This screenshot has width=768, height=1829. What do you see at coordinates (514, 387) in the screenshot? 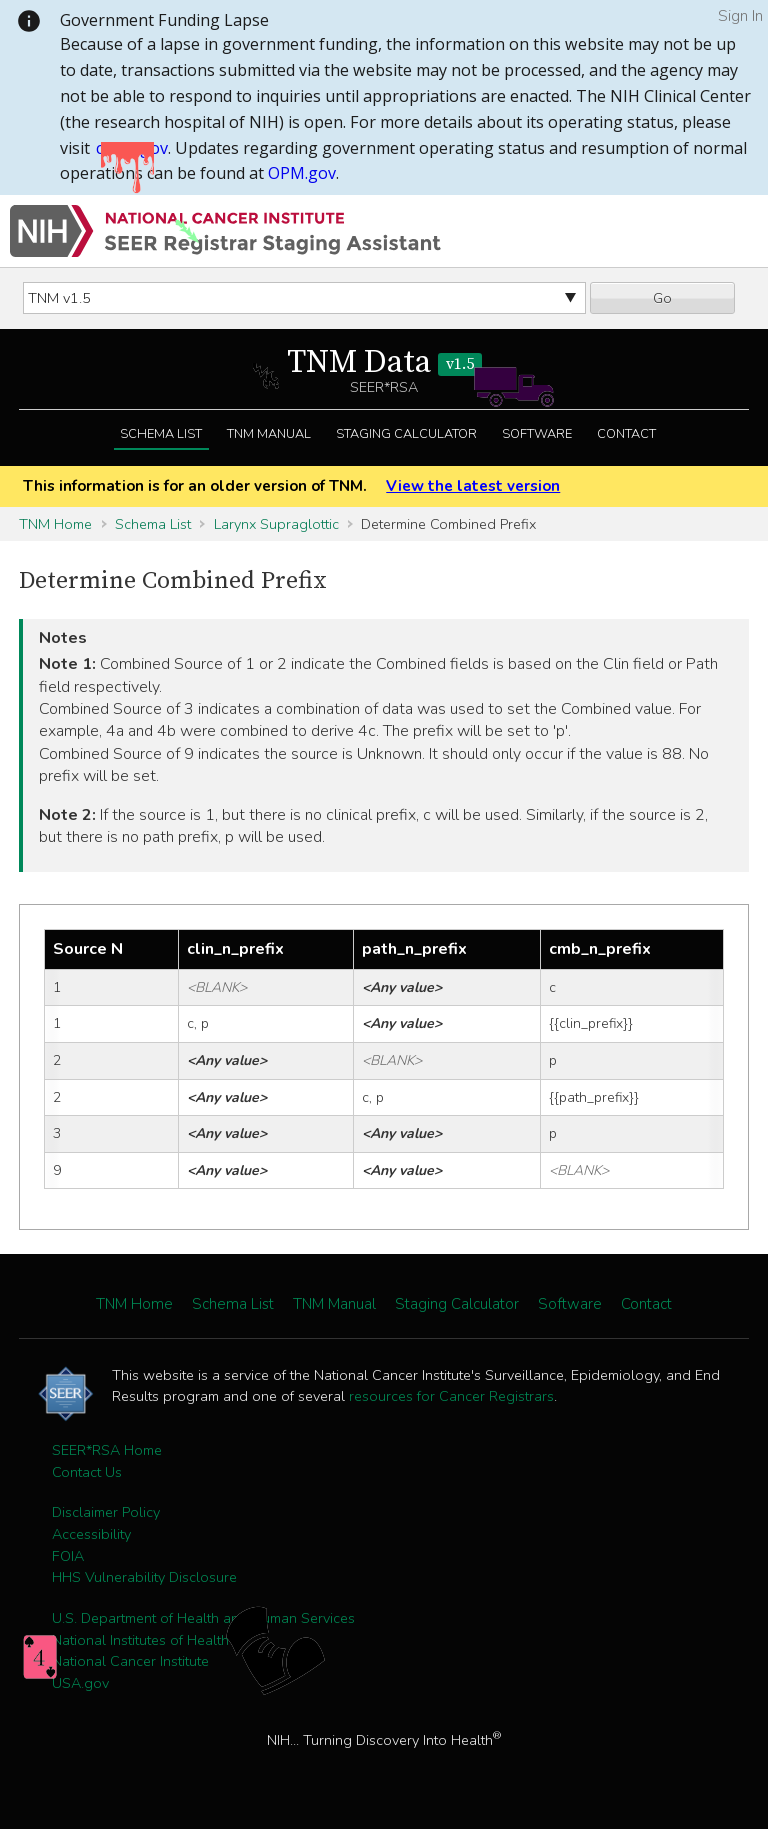
I see `indicates freight or cargo delivery` at bounding box center [514, 387].